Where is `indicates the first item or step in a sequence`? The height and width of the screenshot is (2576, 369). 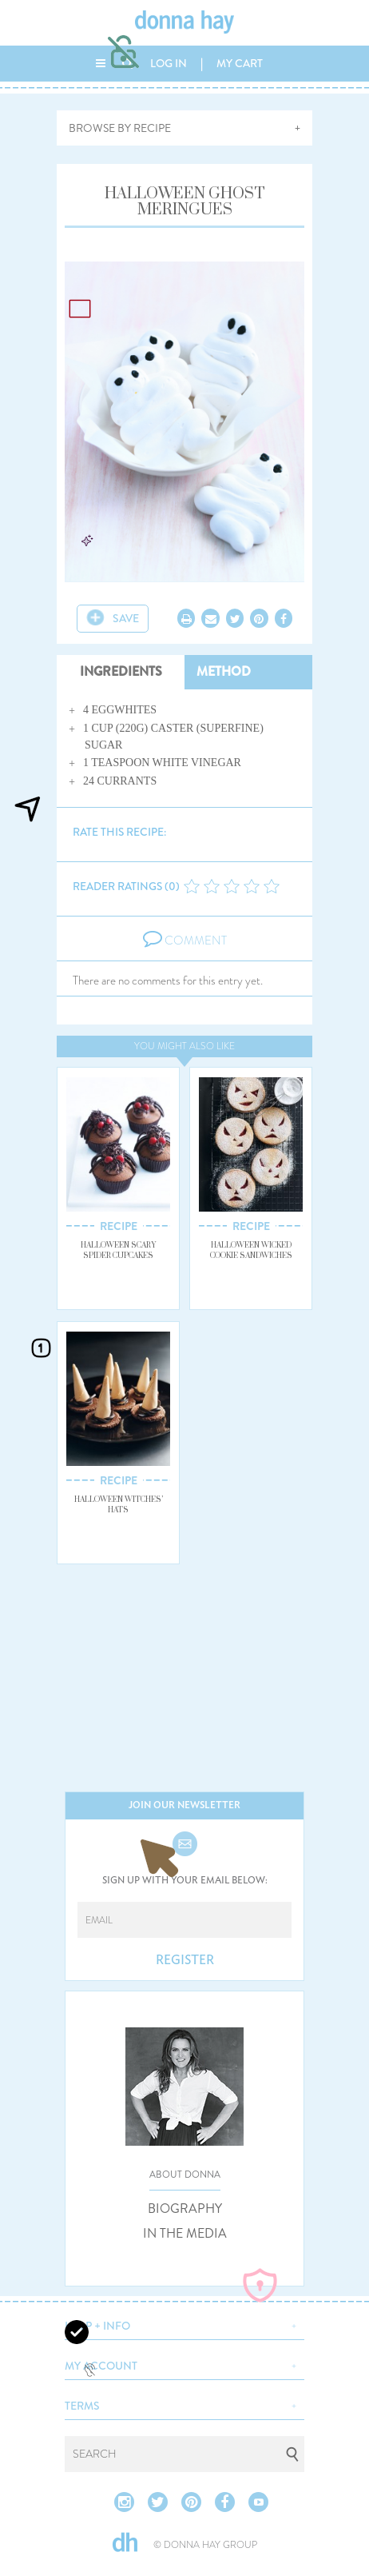 indicates the first item or step in a sequence is located at coordinates (41, 1348).